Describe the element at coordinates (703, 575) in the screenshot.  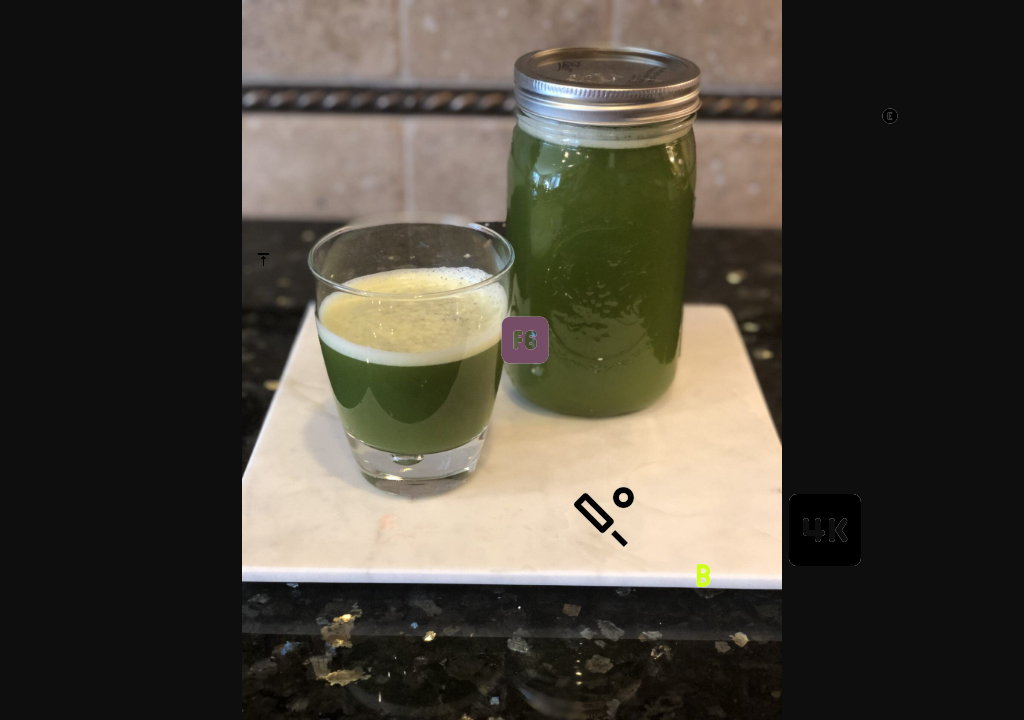
I see `apply bold formatting to text` at that location.